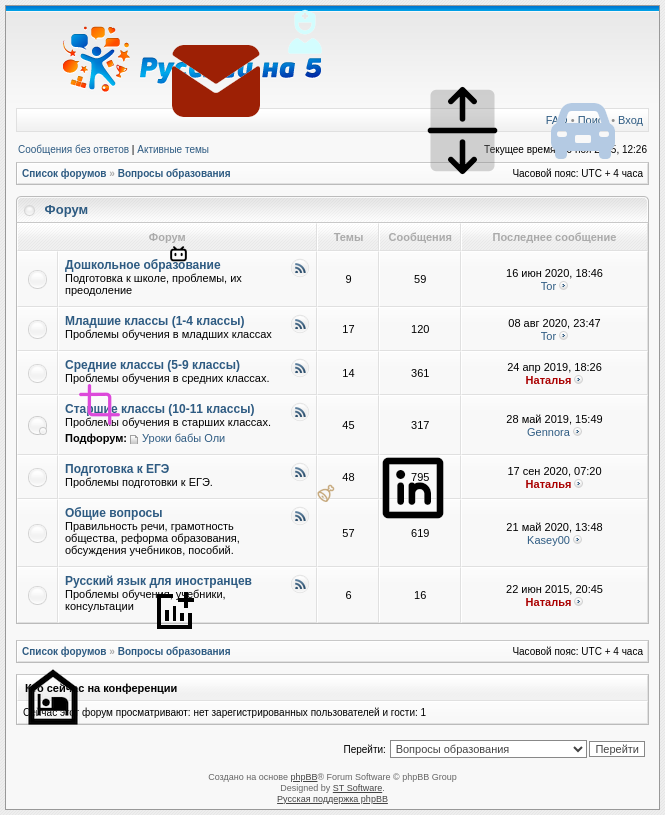  I want to click on add a new chart or graph, so click(174, 611).